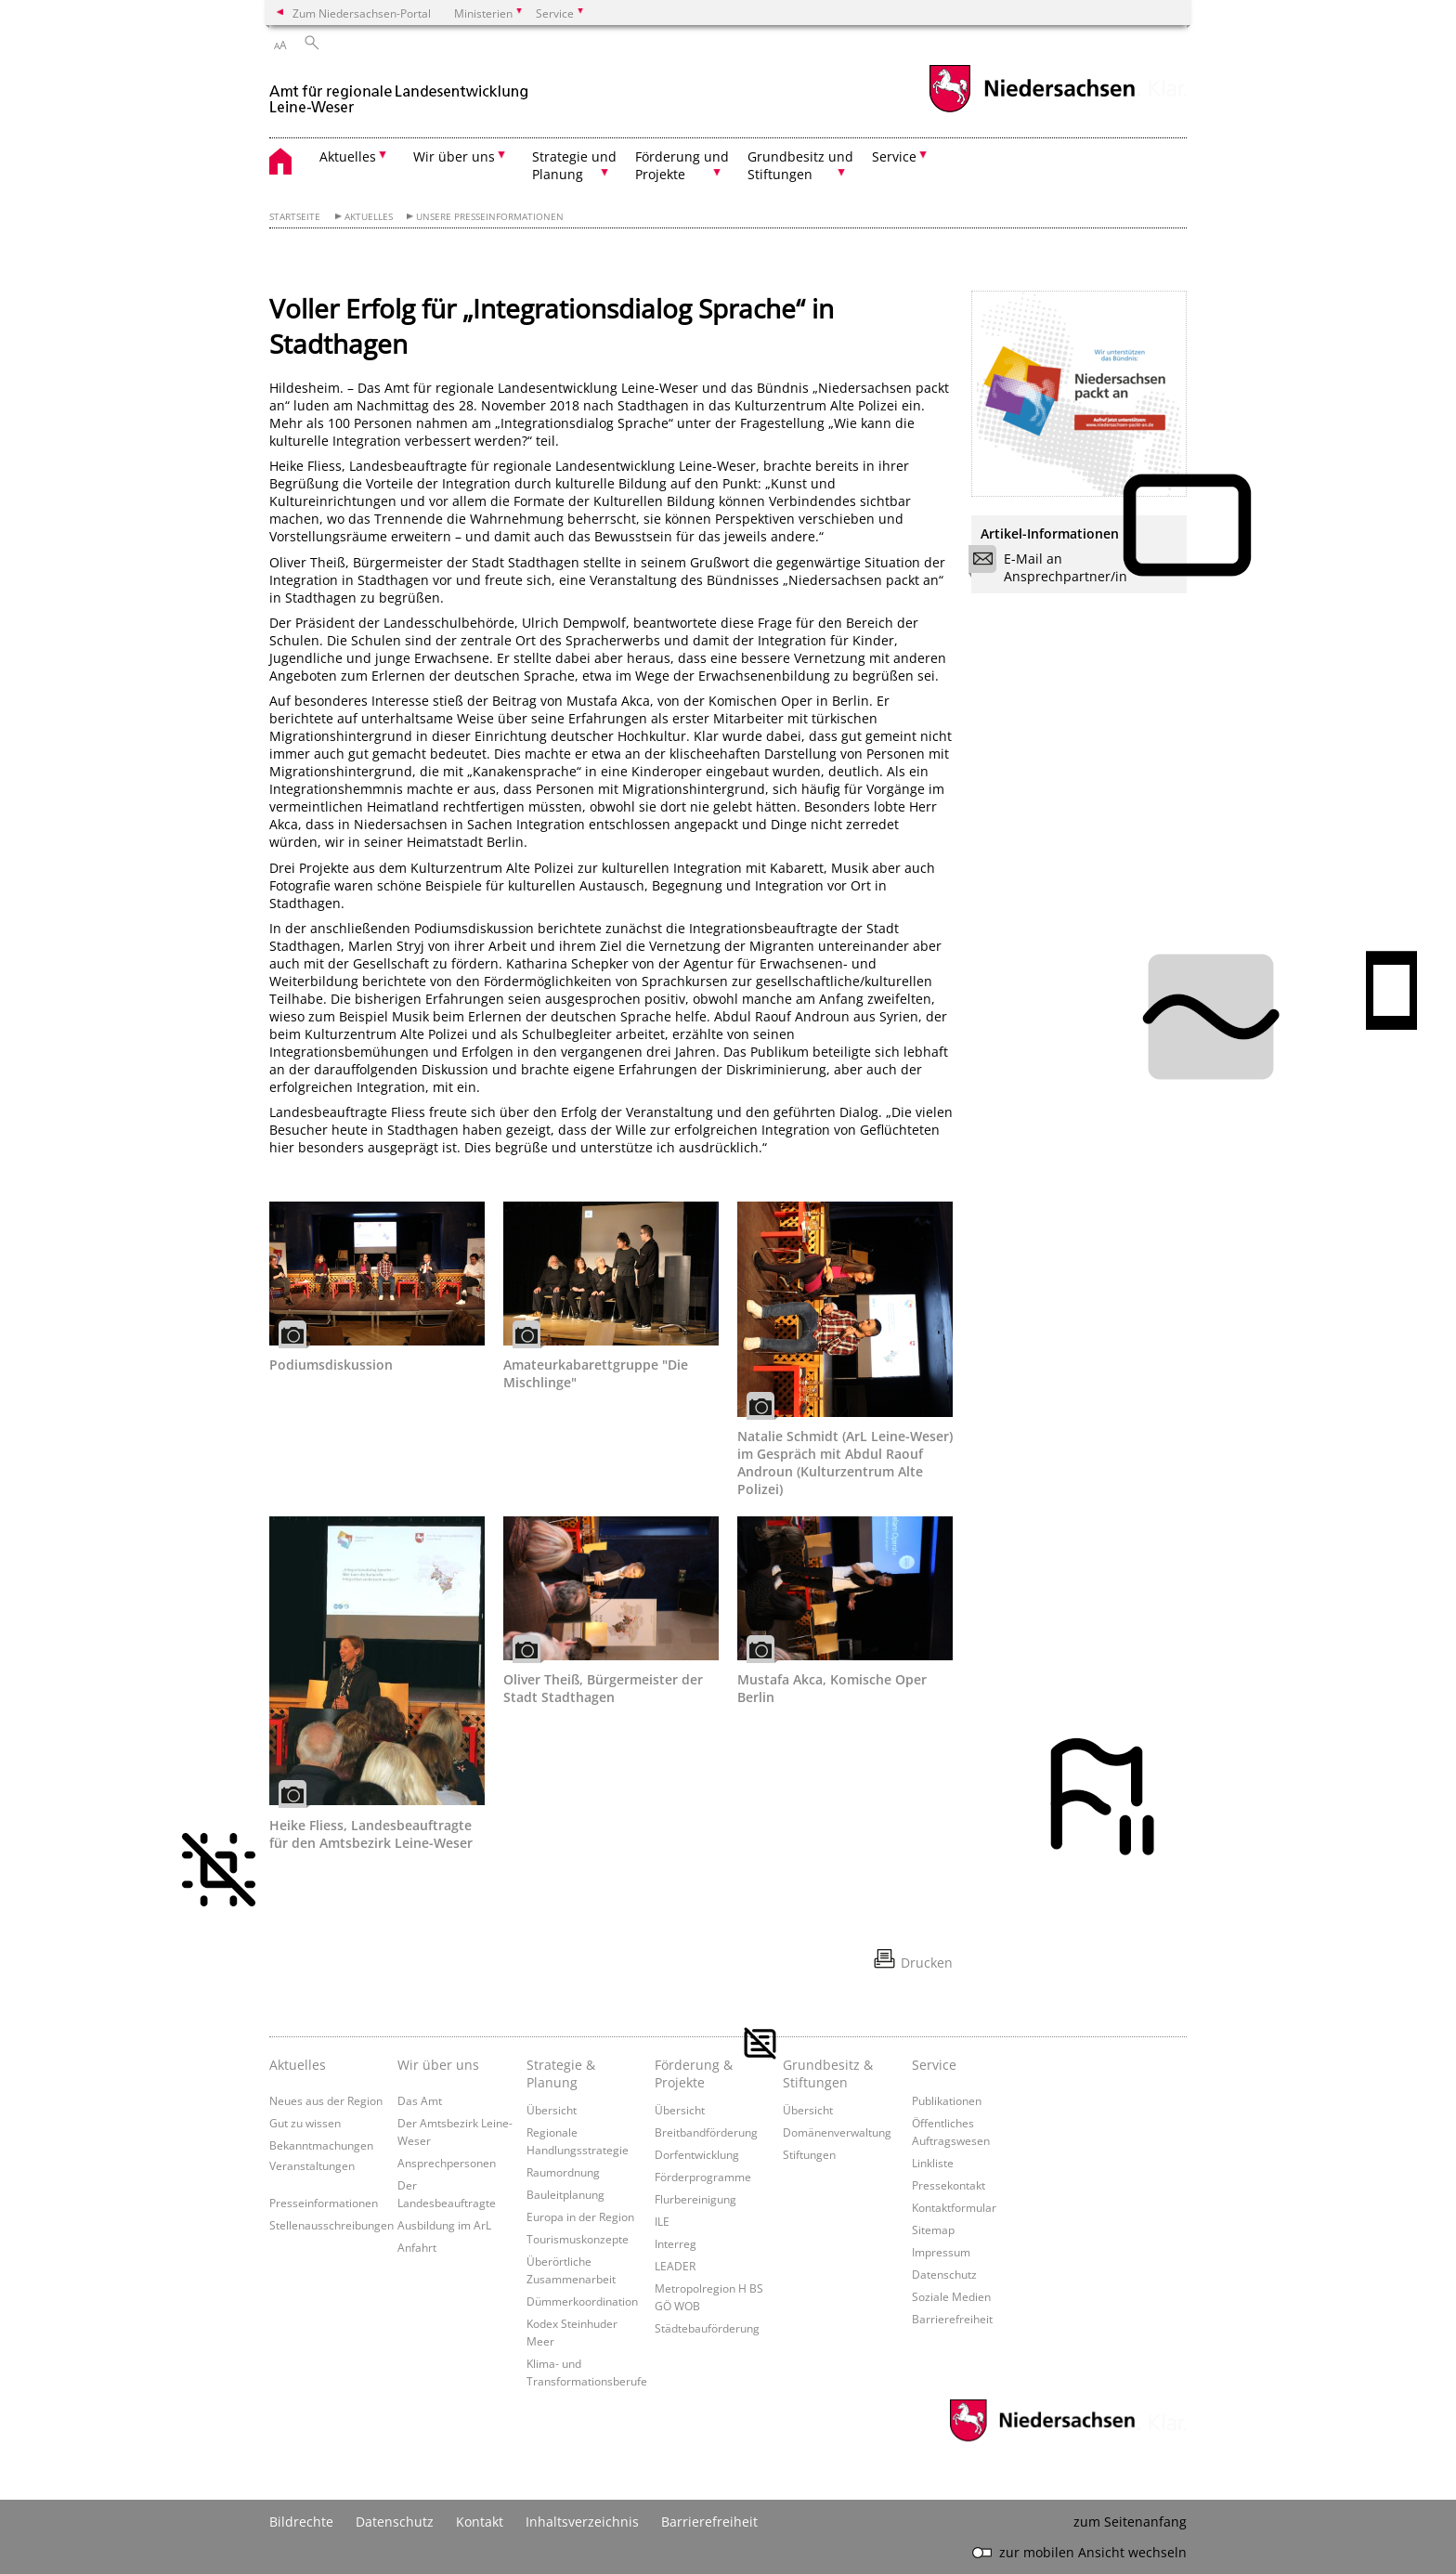 The width and height of the screenshot is (1456, 2574). I want to click on artboard or canvas is disabled, so click(218, 1869).